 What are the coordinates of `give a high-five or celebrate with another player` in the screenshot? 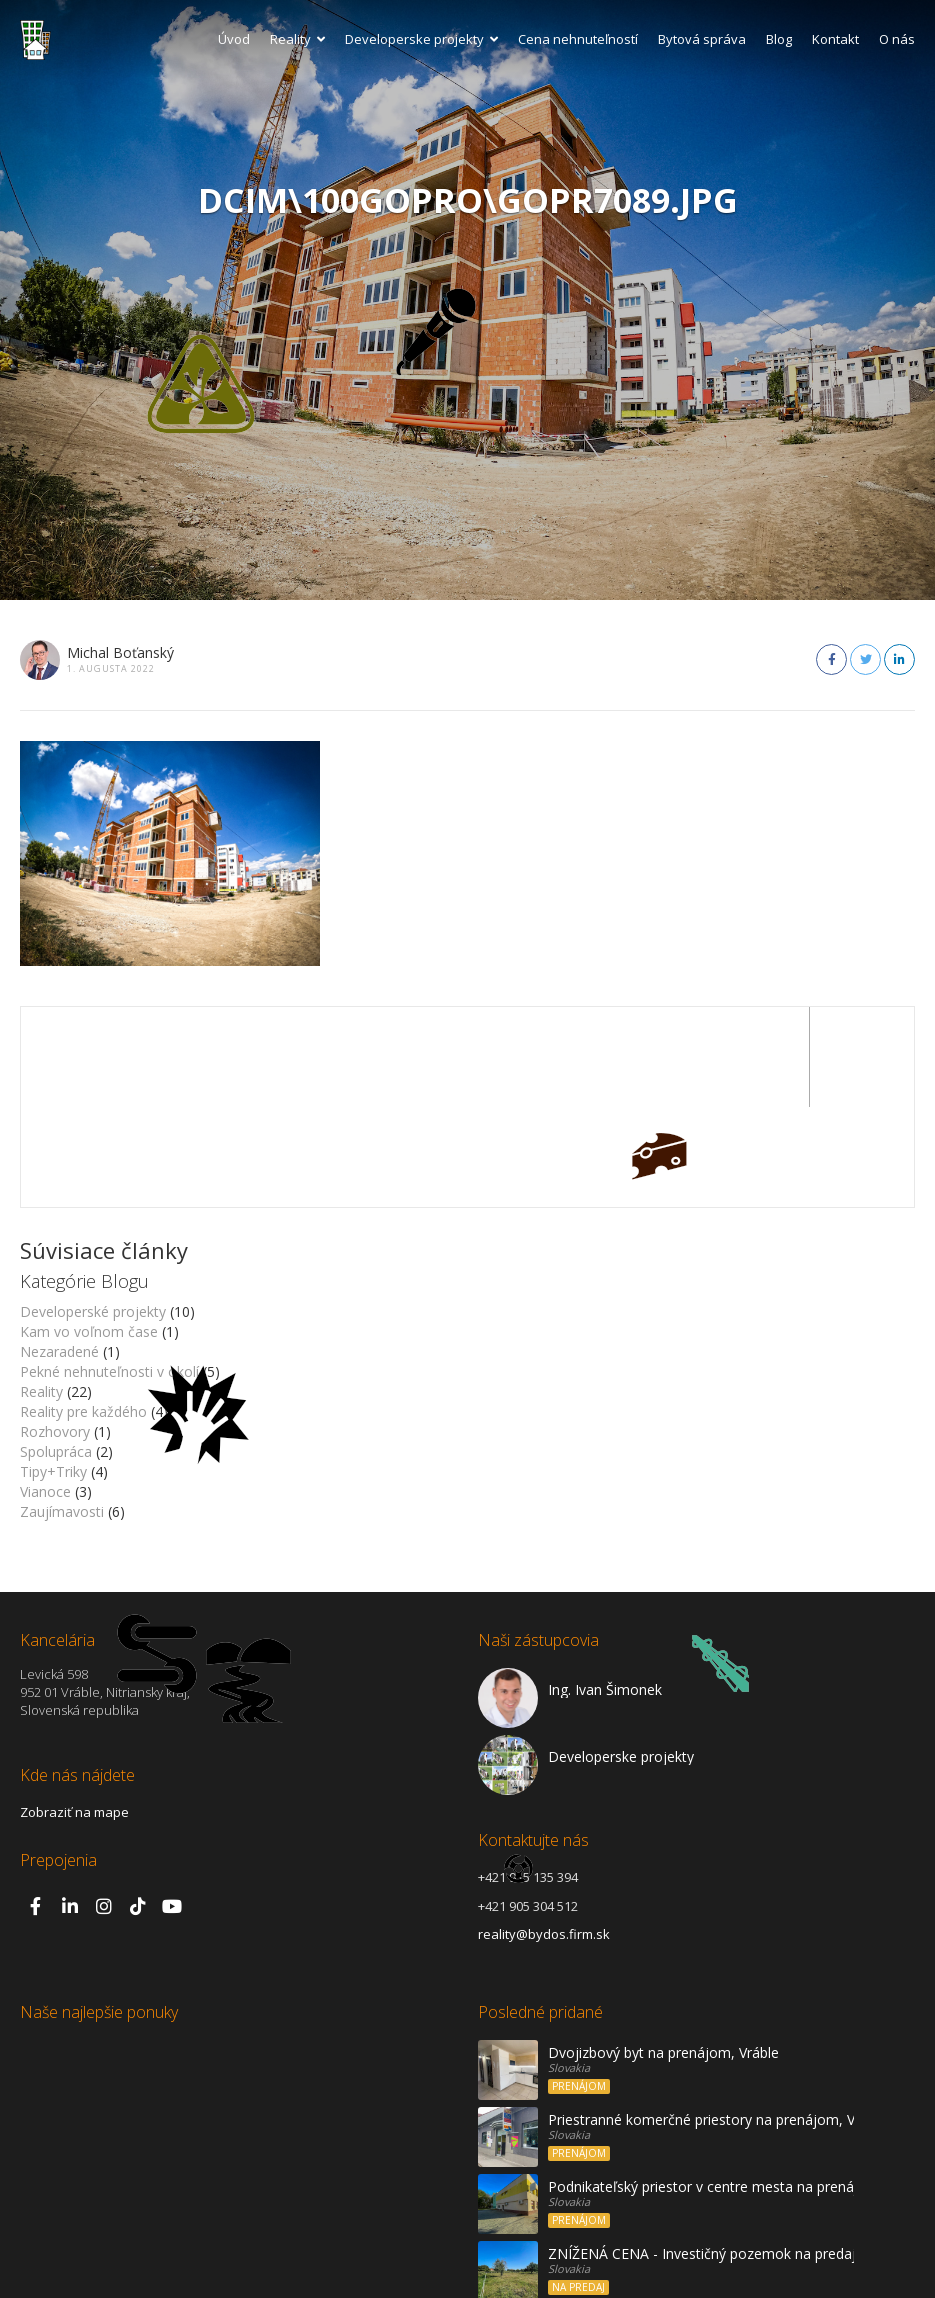 It's located at (198, 1416).